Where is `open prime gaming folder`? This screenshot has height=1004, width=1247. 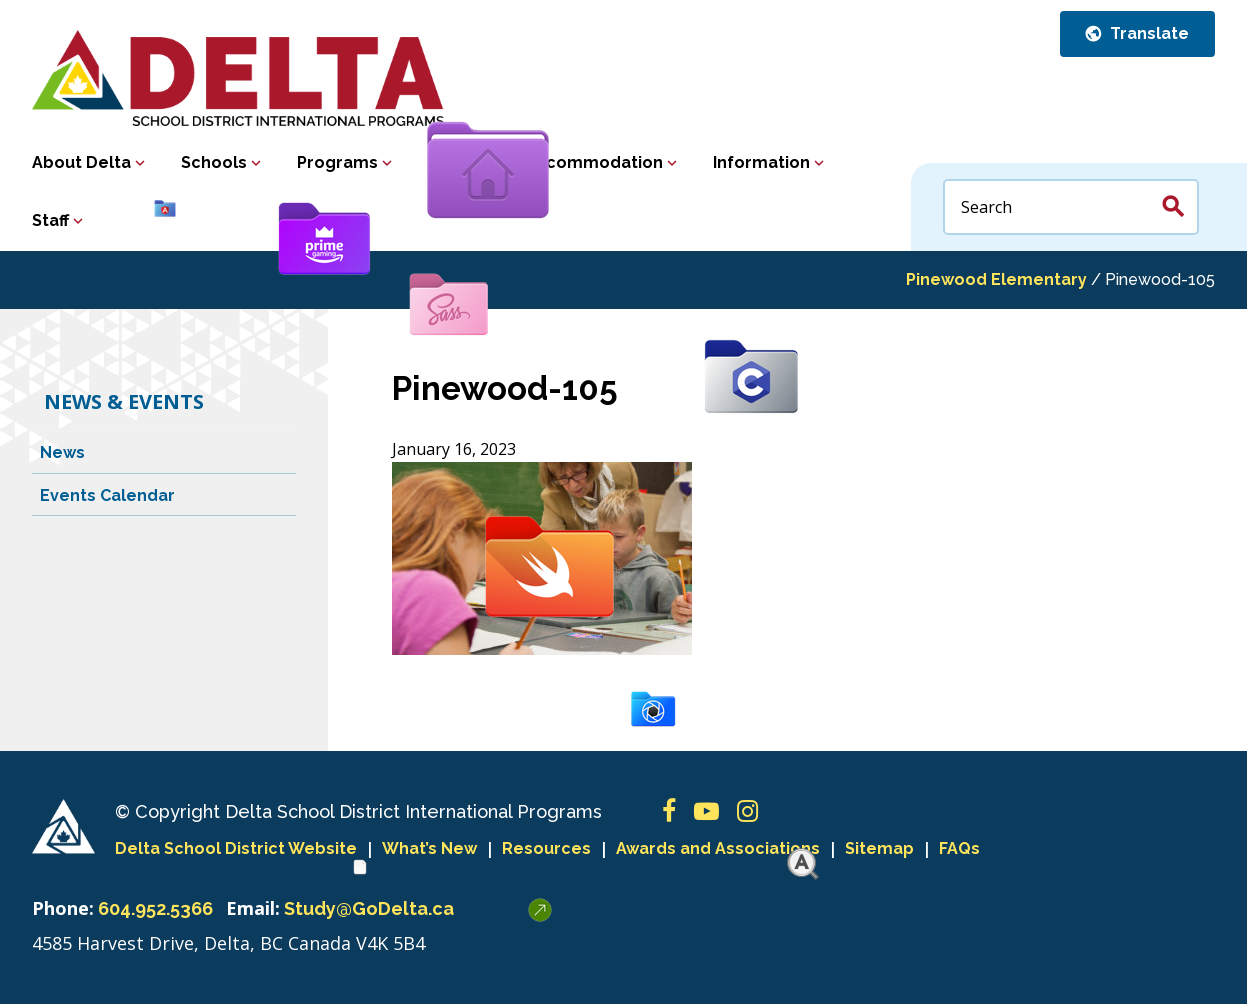
open prime gaming folder is located at coordinates (324, 241).